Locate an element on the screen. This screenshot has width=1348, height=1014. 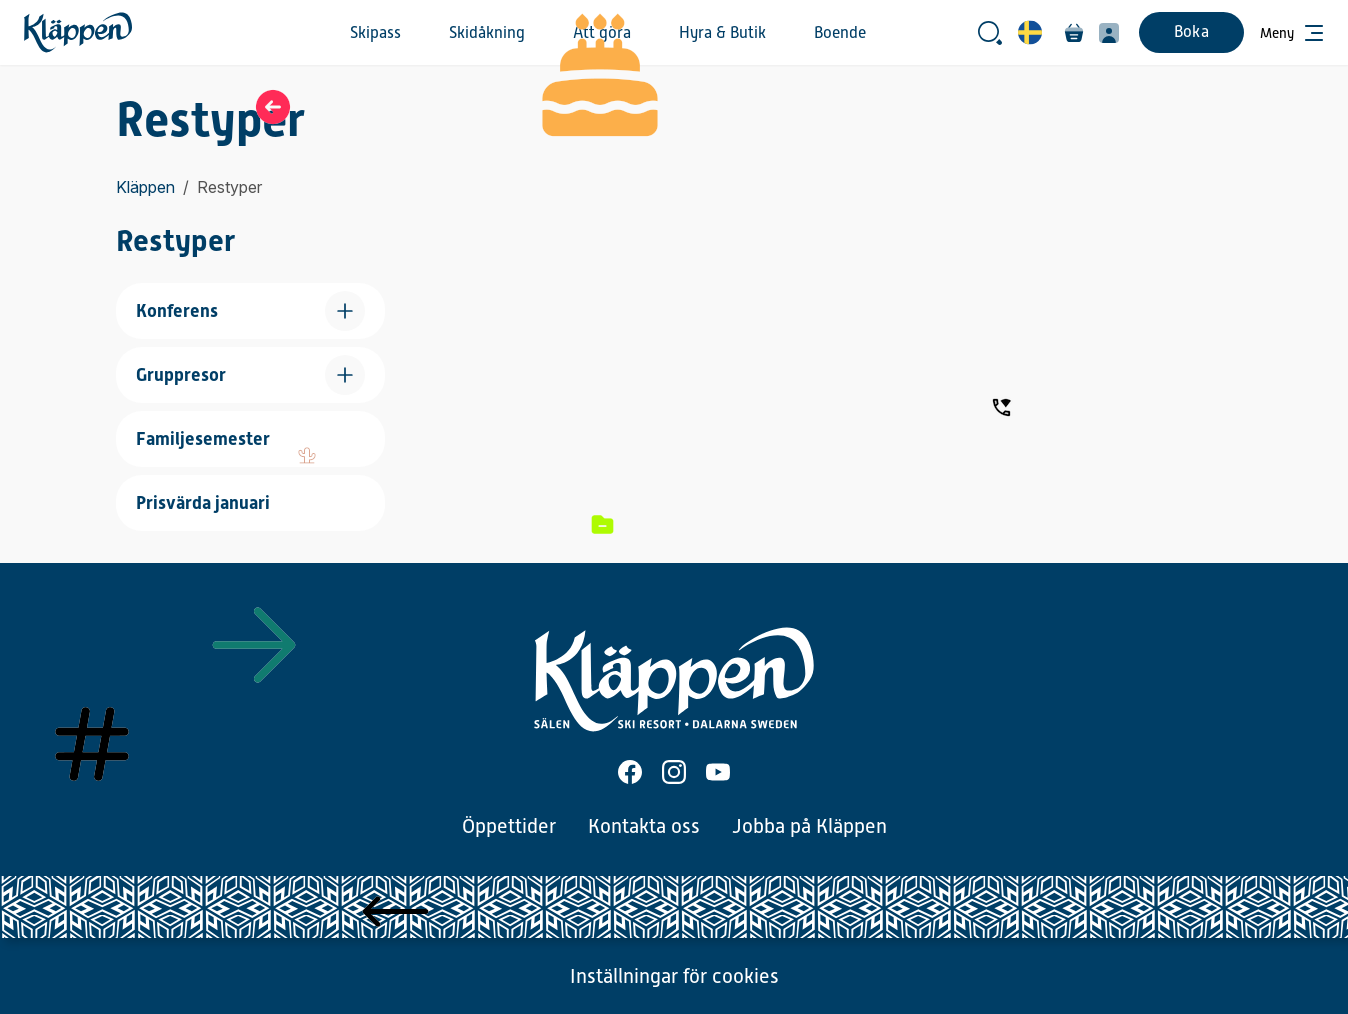
enable wifi calling feature is located at coordinates (1001, 407).